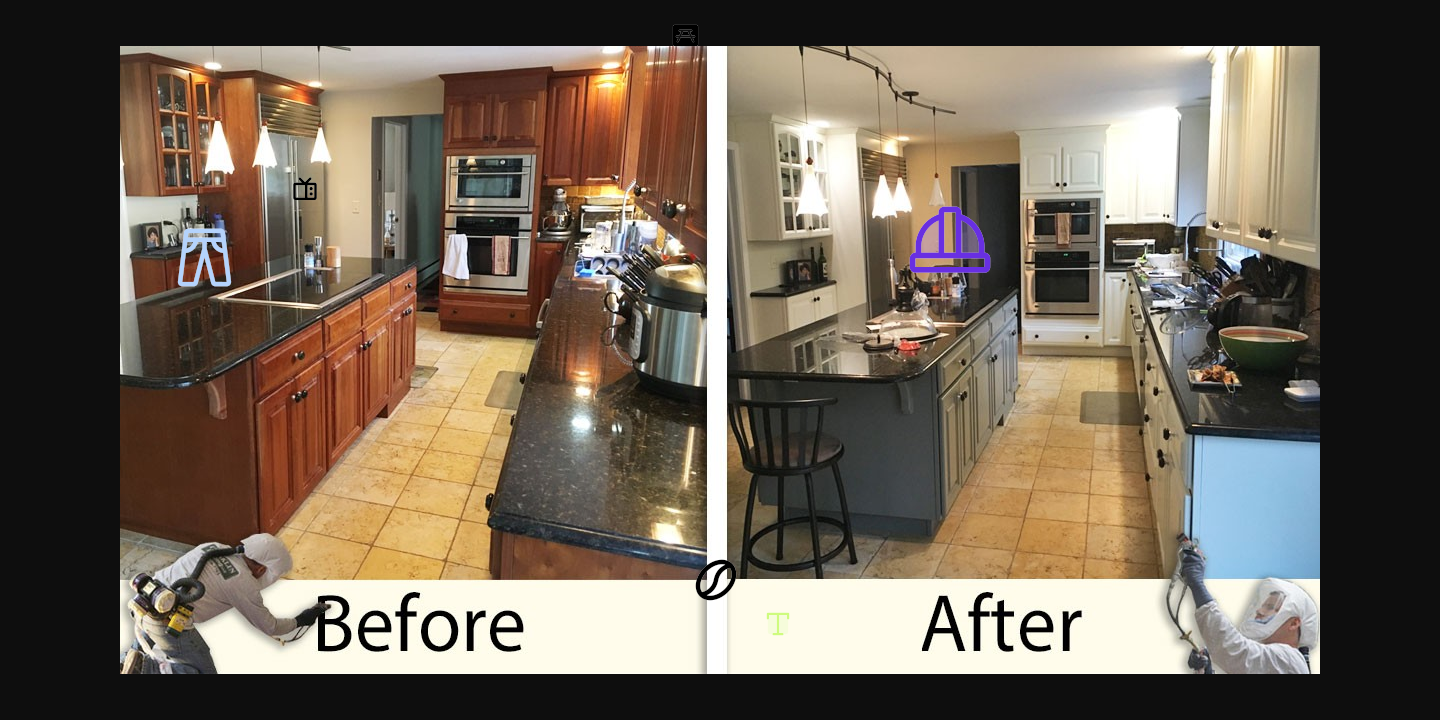  What do you see at coordinates (950, 244) in the screenshot?
I see `access construction or worksite tools` at bounding box center [950, 244].